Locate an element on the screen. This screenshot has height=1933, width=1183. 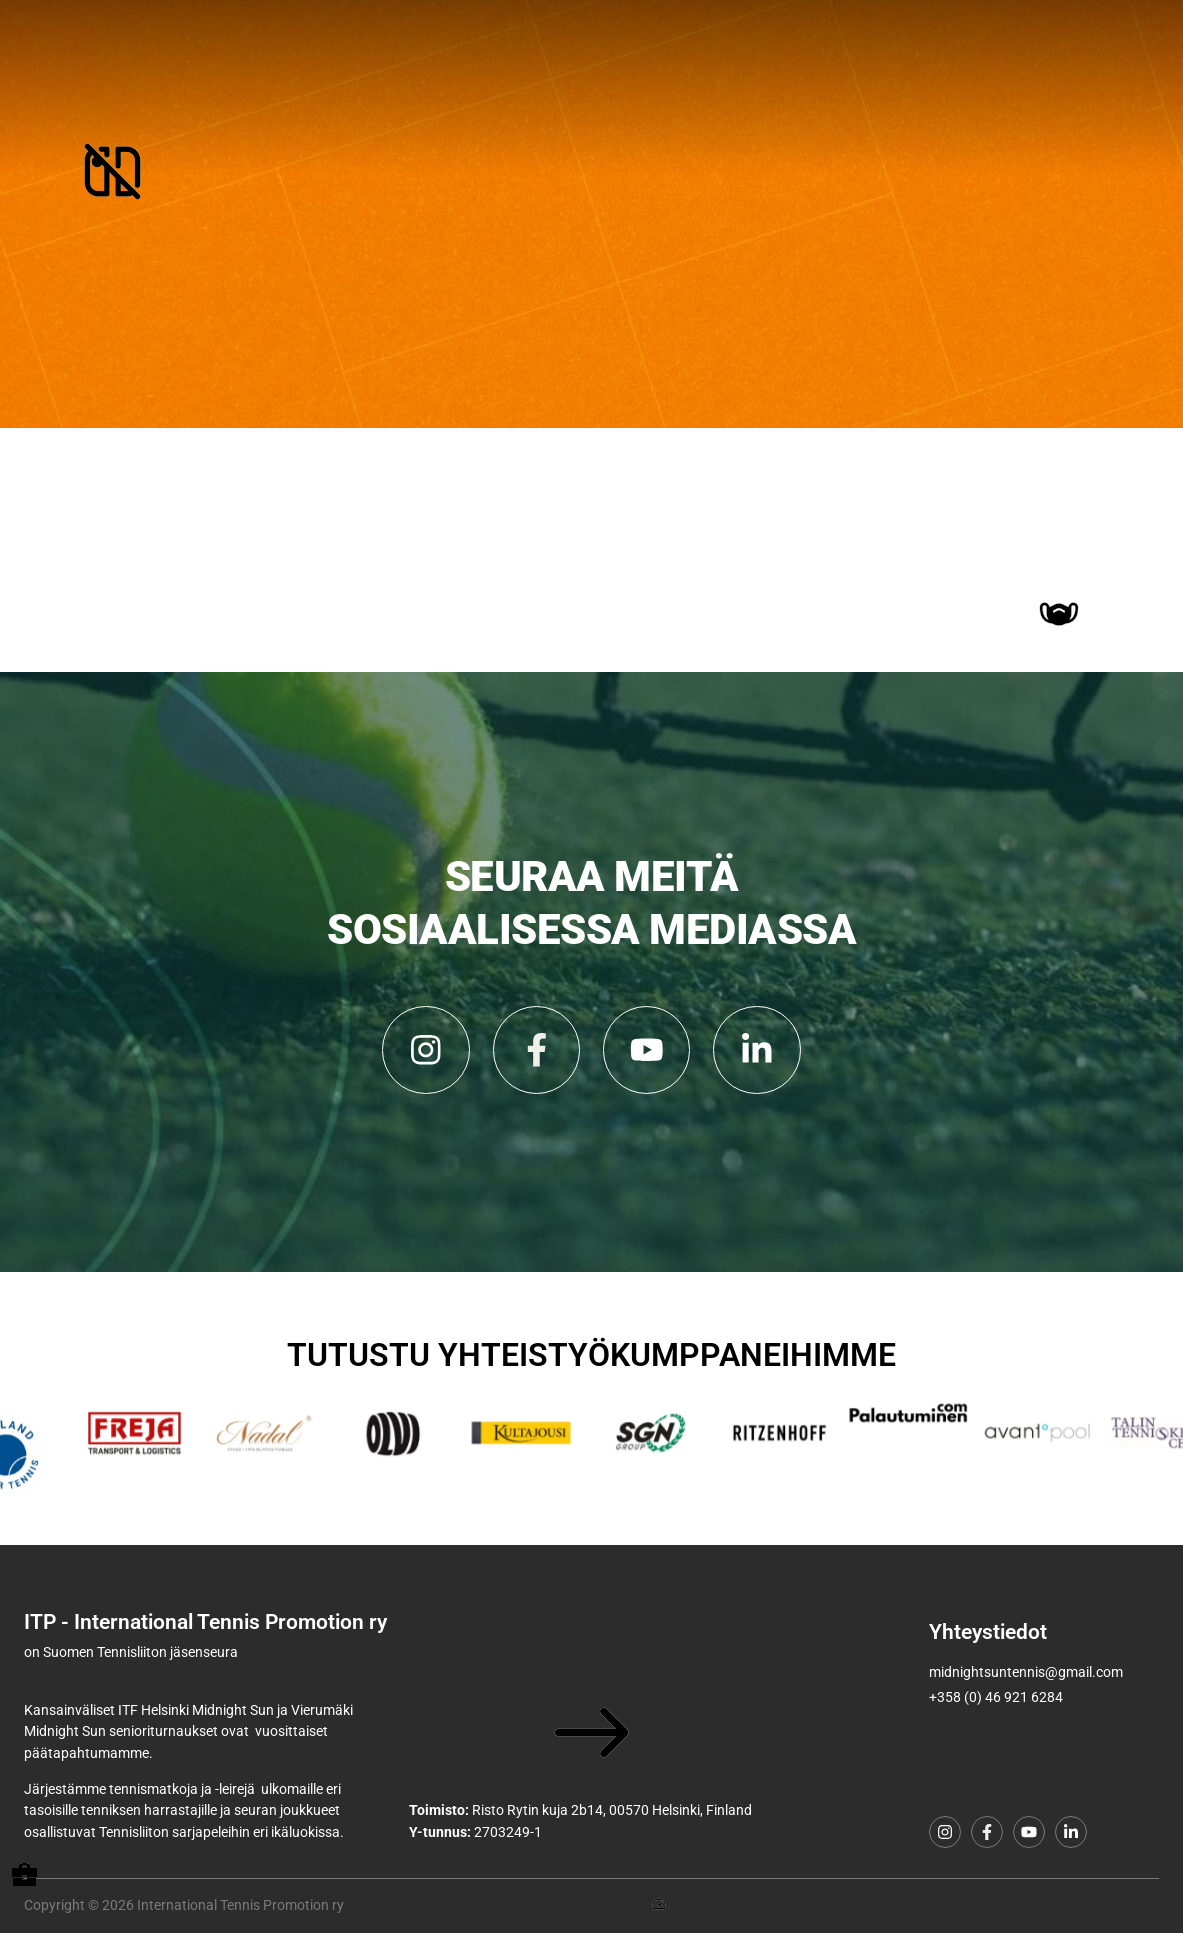
nintendo switch controller disconnected is located at coordinates (112, 171).